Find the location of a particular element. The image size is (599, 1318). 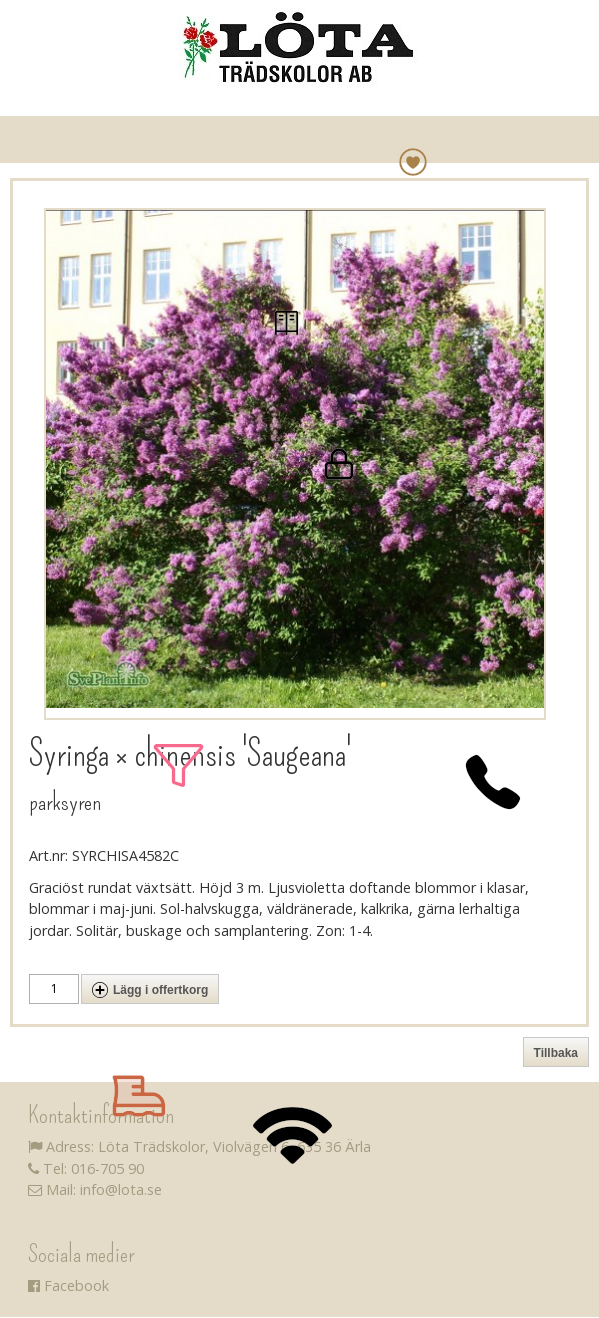

footwear or shoe category is located at coordinates (137, 1096).